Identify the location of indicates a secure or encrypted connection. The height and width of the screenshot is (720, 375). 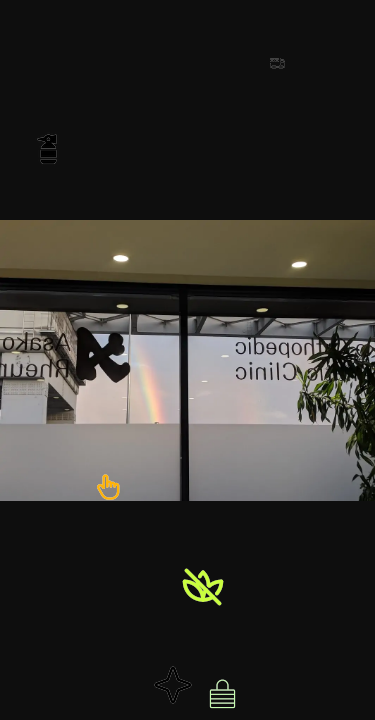
(222, 695).